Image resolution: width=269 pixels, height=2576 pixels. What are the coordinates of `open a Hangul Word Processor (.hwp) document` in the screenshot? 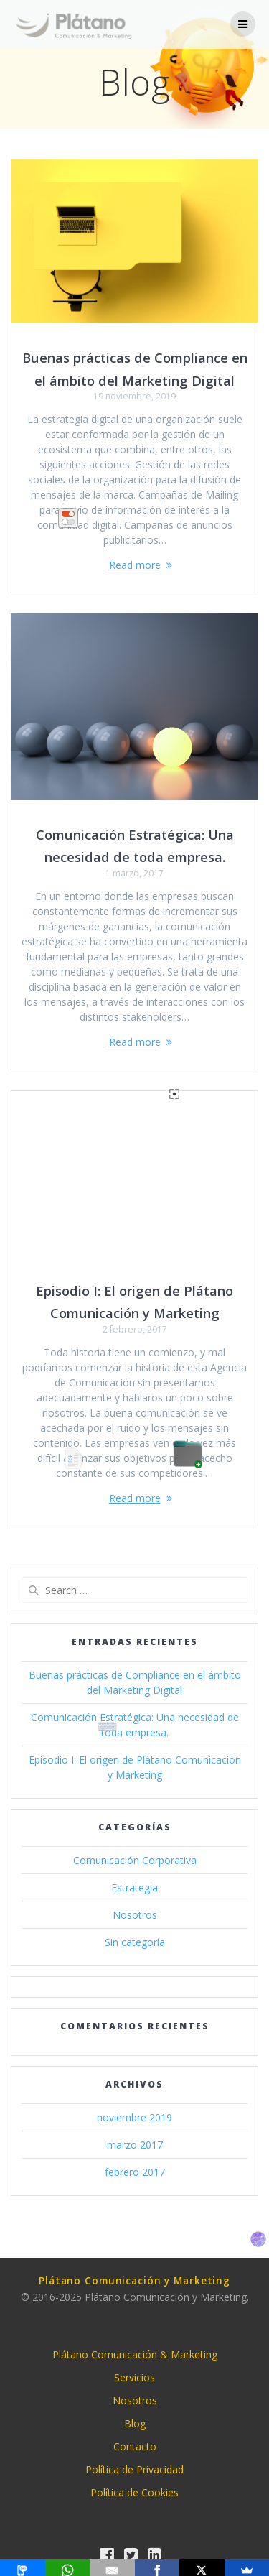 It's located at (73, 1458).